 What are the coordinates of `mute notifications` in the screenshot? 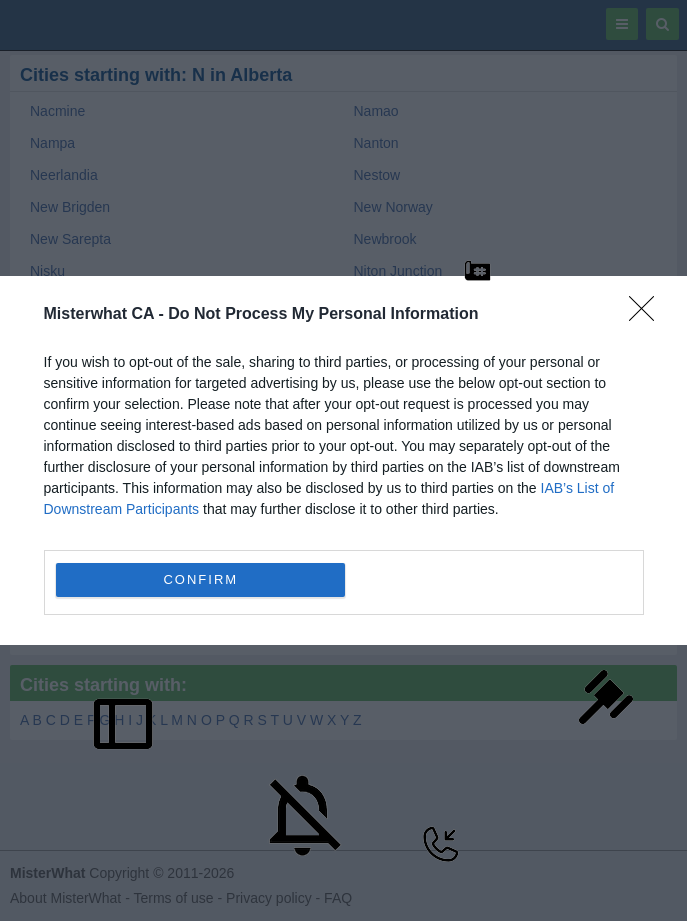 It's located at (302, 814).